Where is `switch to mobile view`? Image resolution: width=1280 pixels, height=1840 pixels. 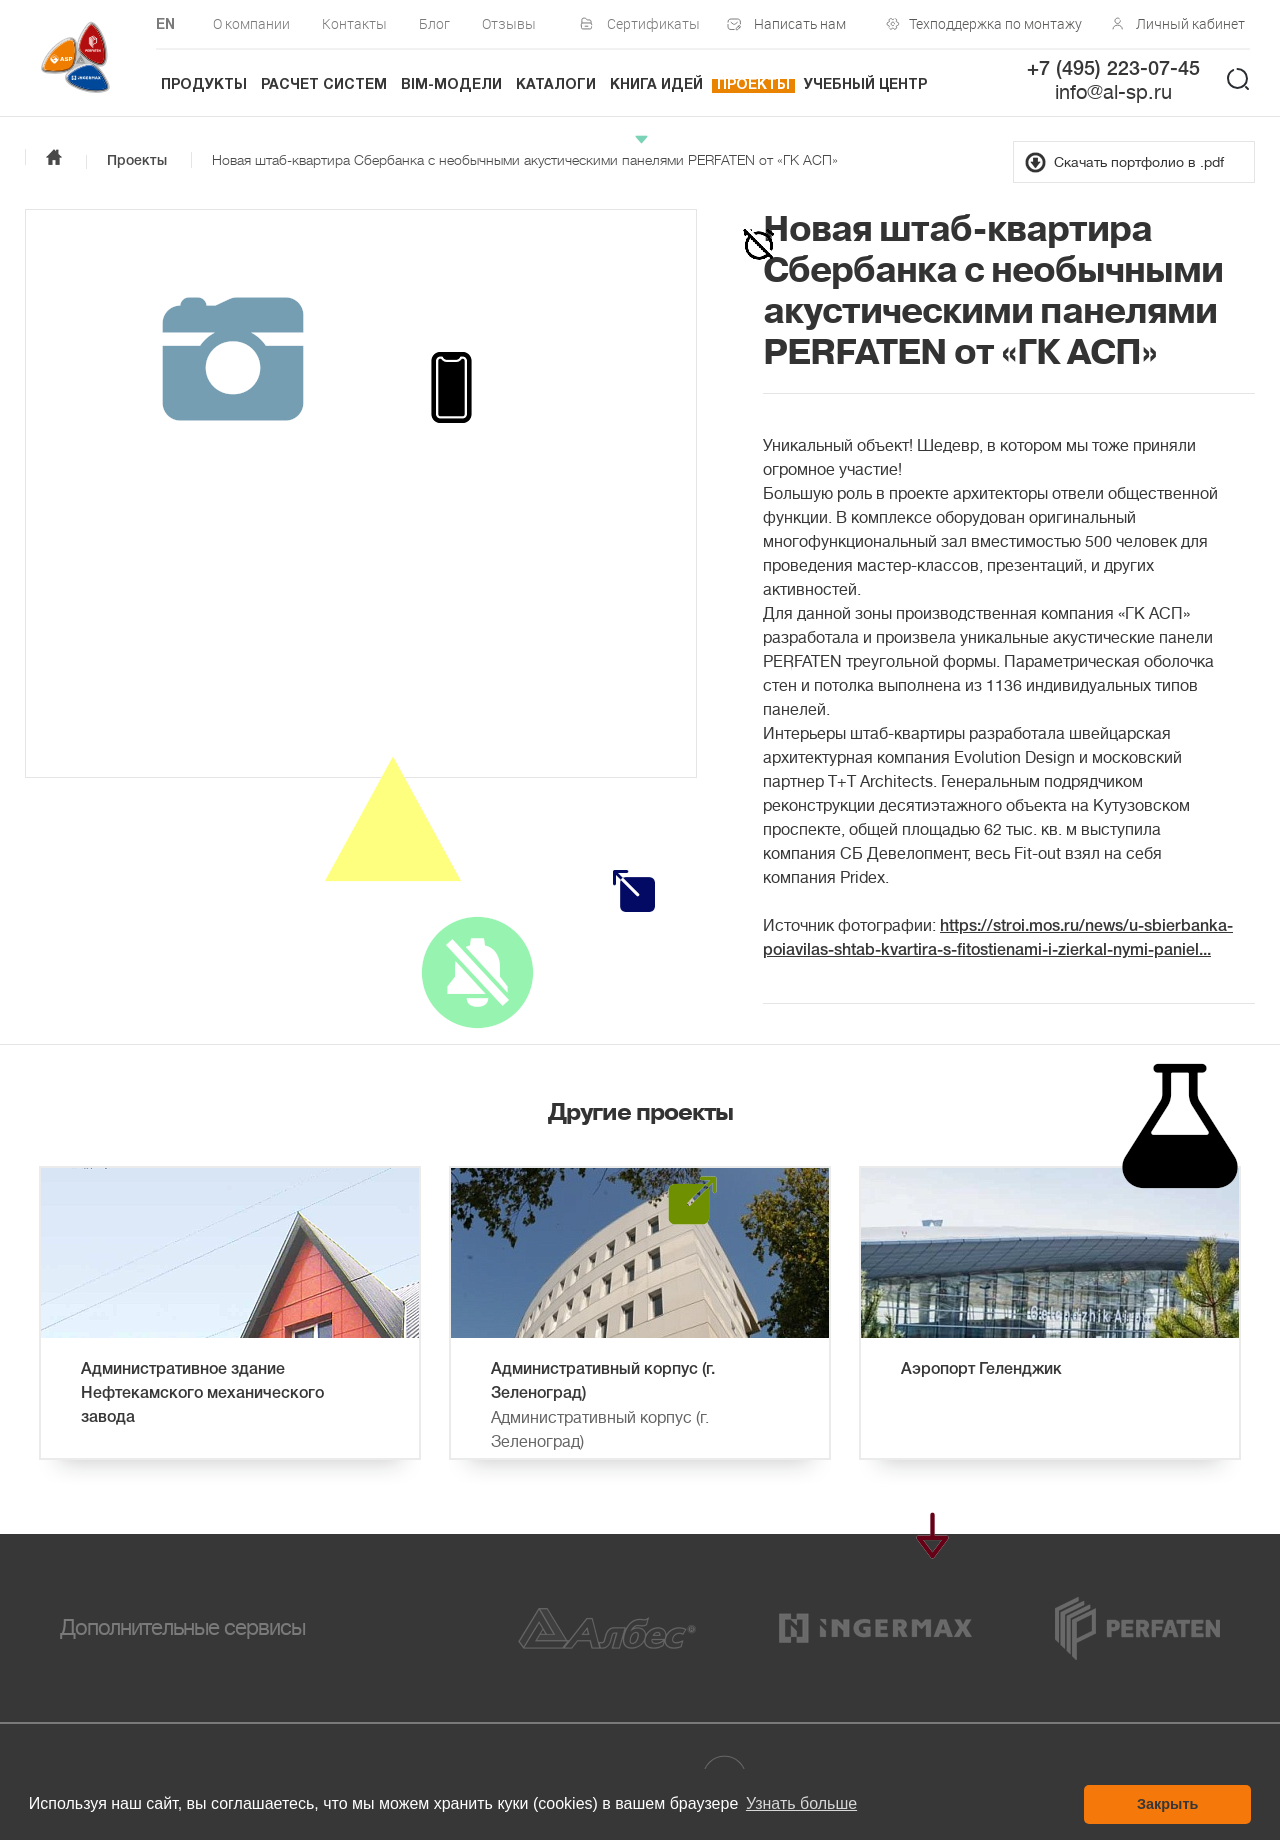
switch to mobile view is located at coordinates (451, 387).